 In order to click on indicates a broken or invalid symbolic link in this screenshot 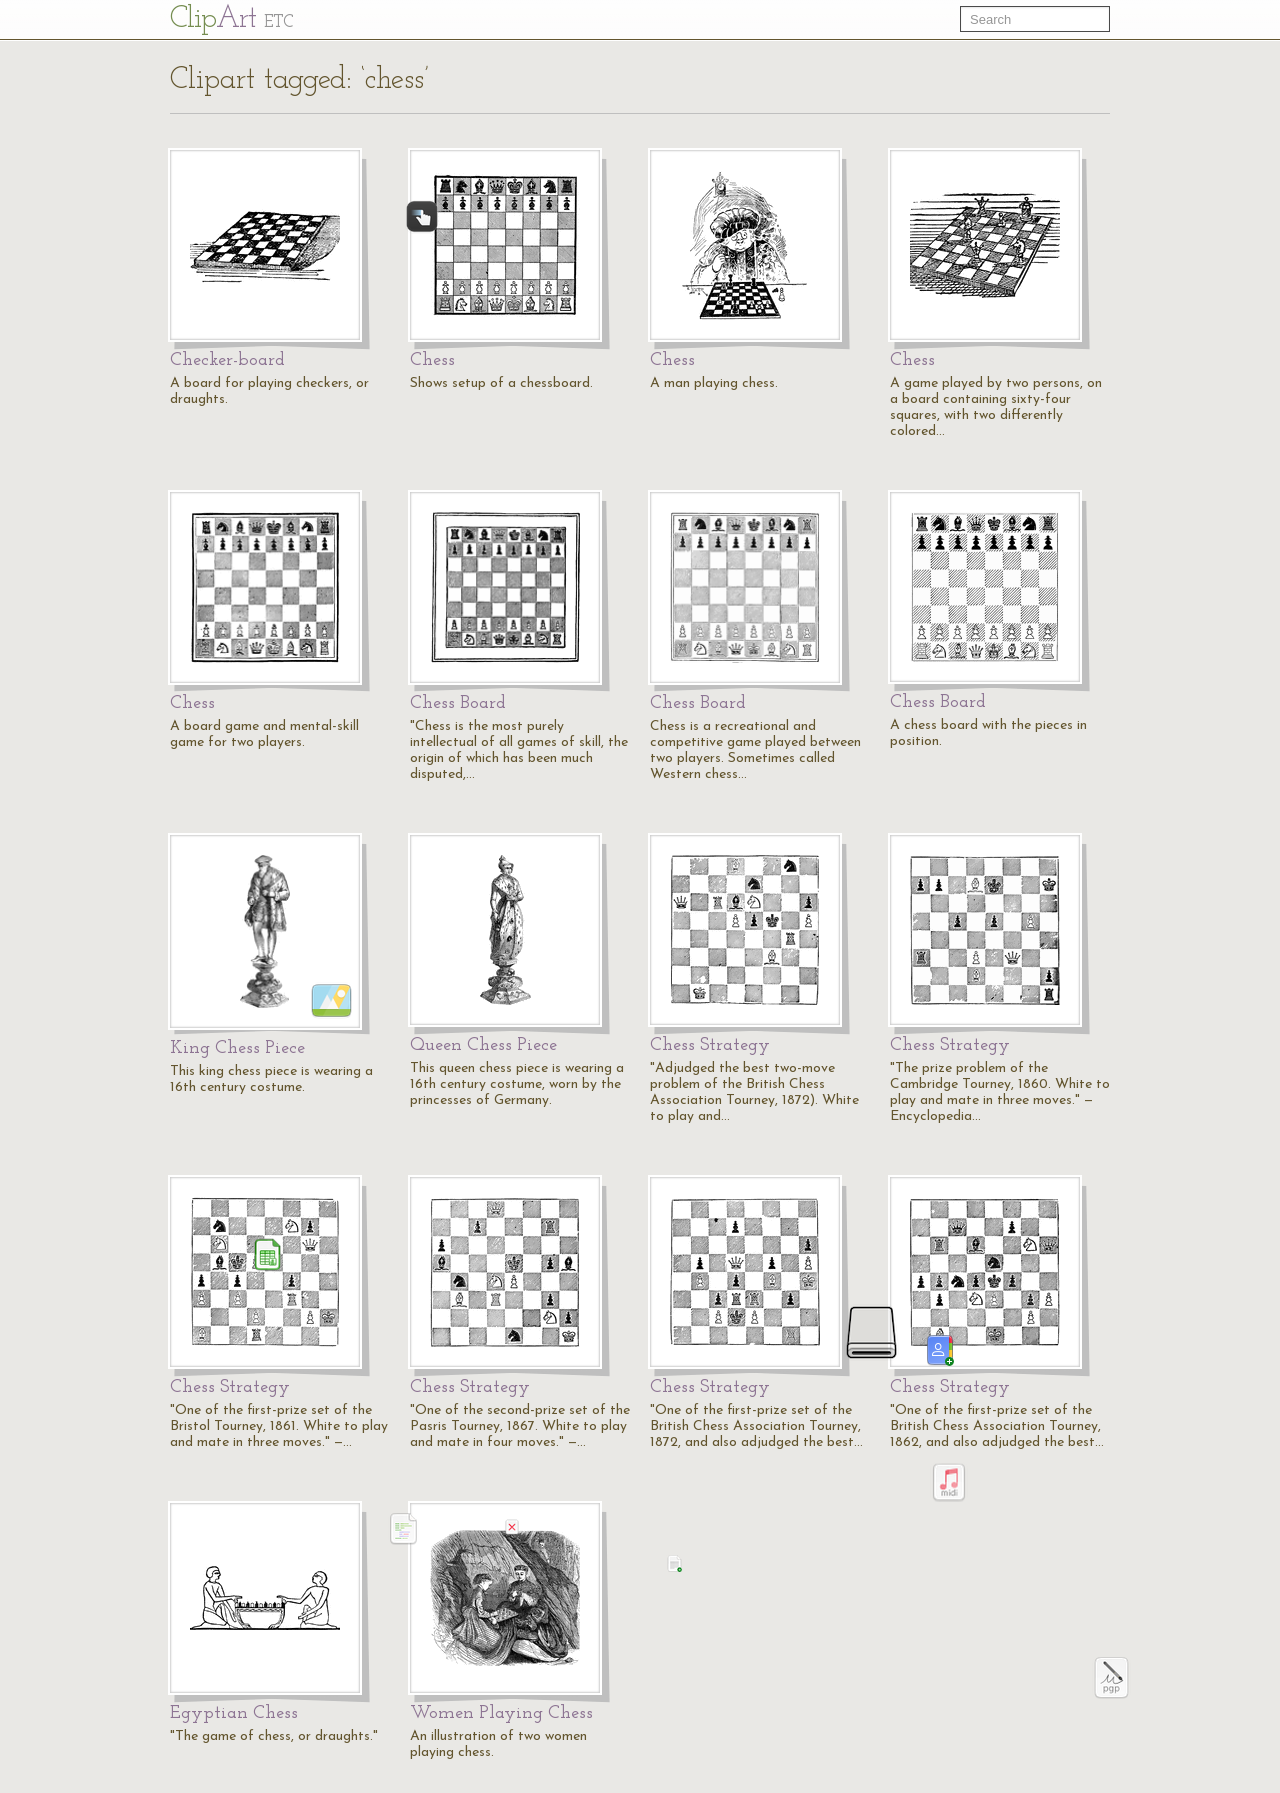, I will do `click(512, 1527)`.